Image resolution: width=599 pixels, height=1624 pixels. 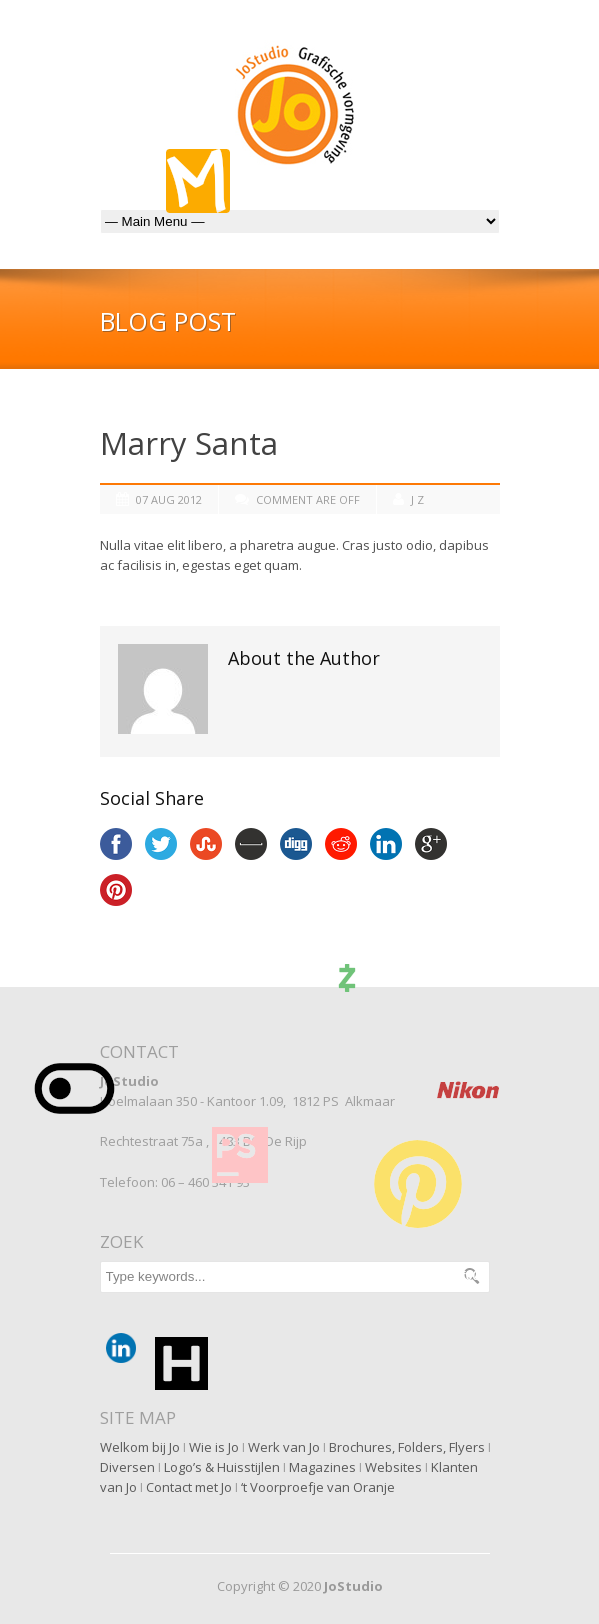 I want to click on toggle a setting on or off, so click(x=74, y=1088).